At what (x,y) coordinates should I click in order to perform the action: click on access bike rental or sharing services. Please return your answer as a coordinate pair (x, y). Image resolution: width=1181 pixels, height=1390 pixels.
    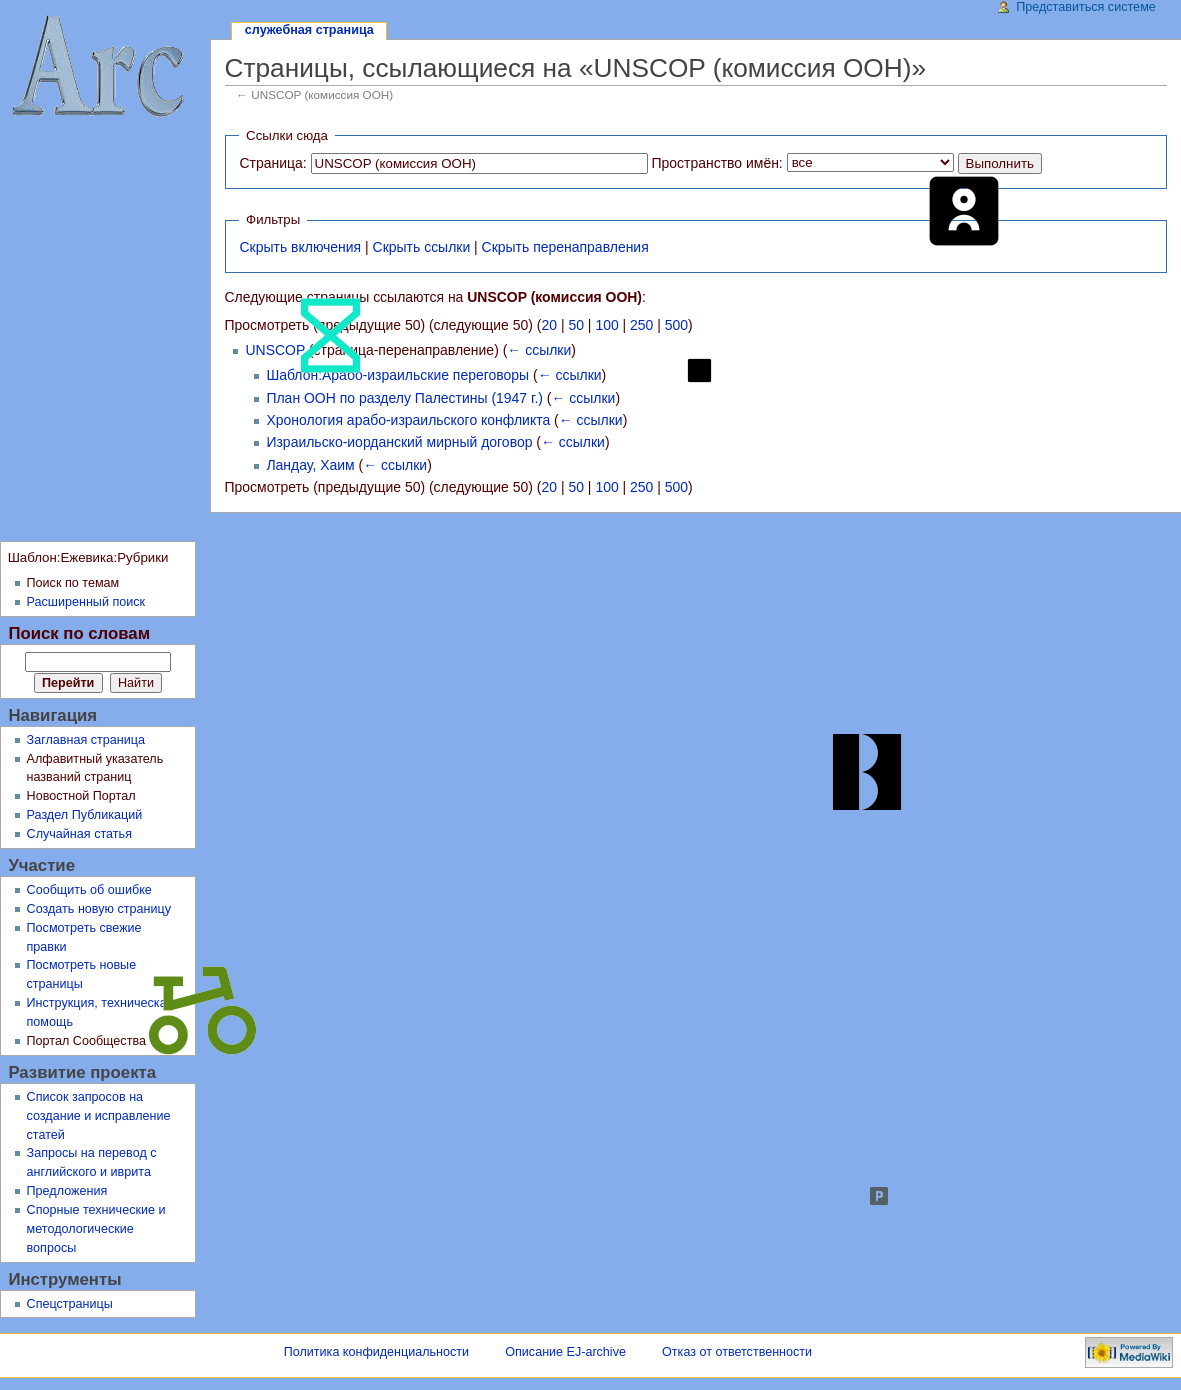
    Looking at the image, I should click on (202, 1010).